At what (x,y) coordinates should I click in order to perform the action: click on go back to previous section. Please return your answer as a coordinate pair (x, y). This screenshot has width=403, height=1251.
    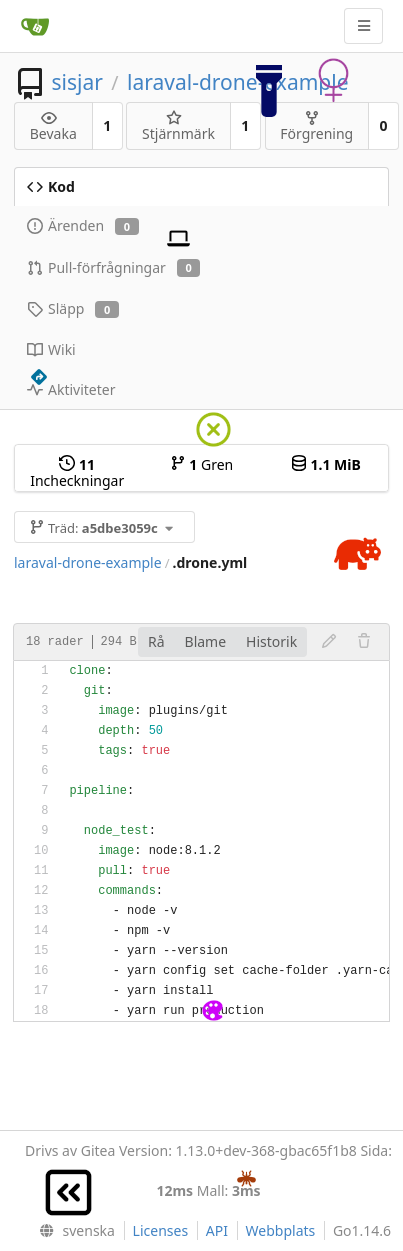
    Looking at the image, I should click on (68, 1192).